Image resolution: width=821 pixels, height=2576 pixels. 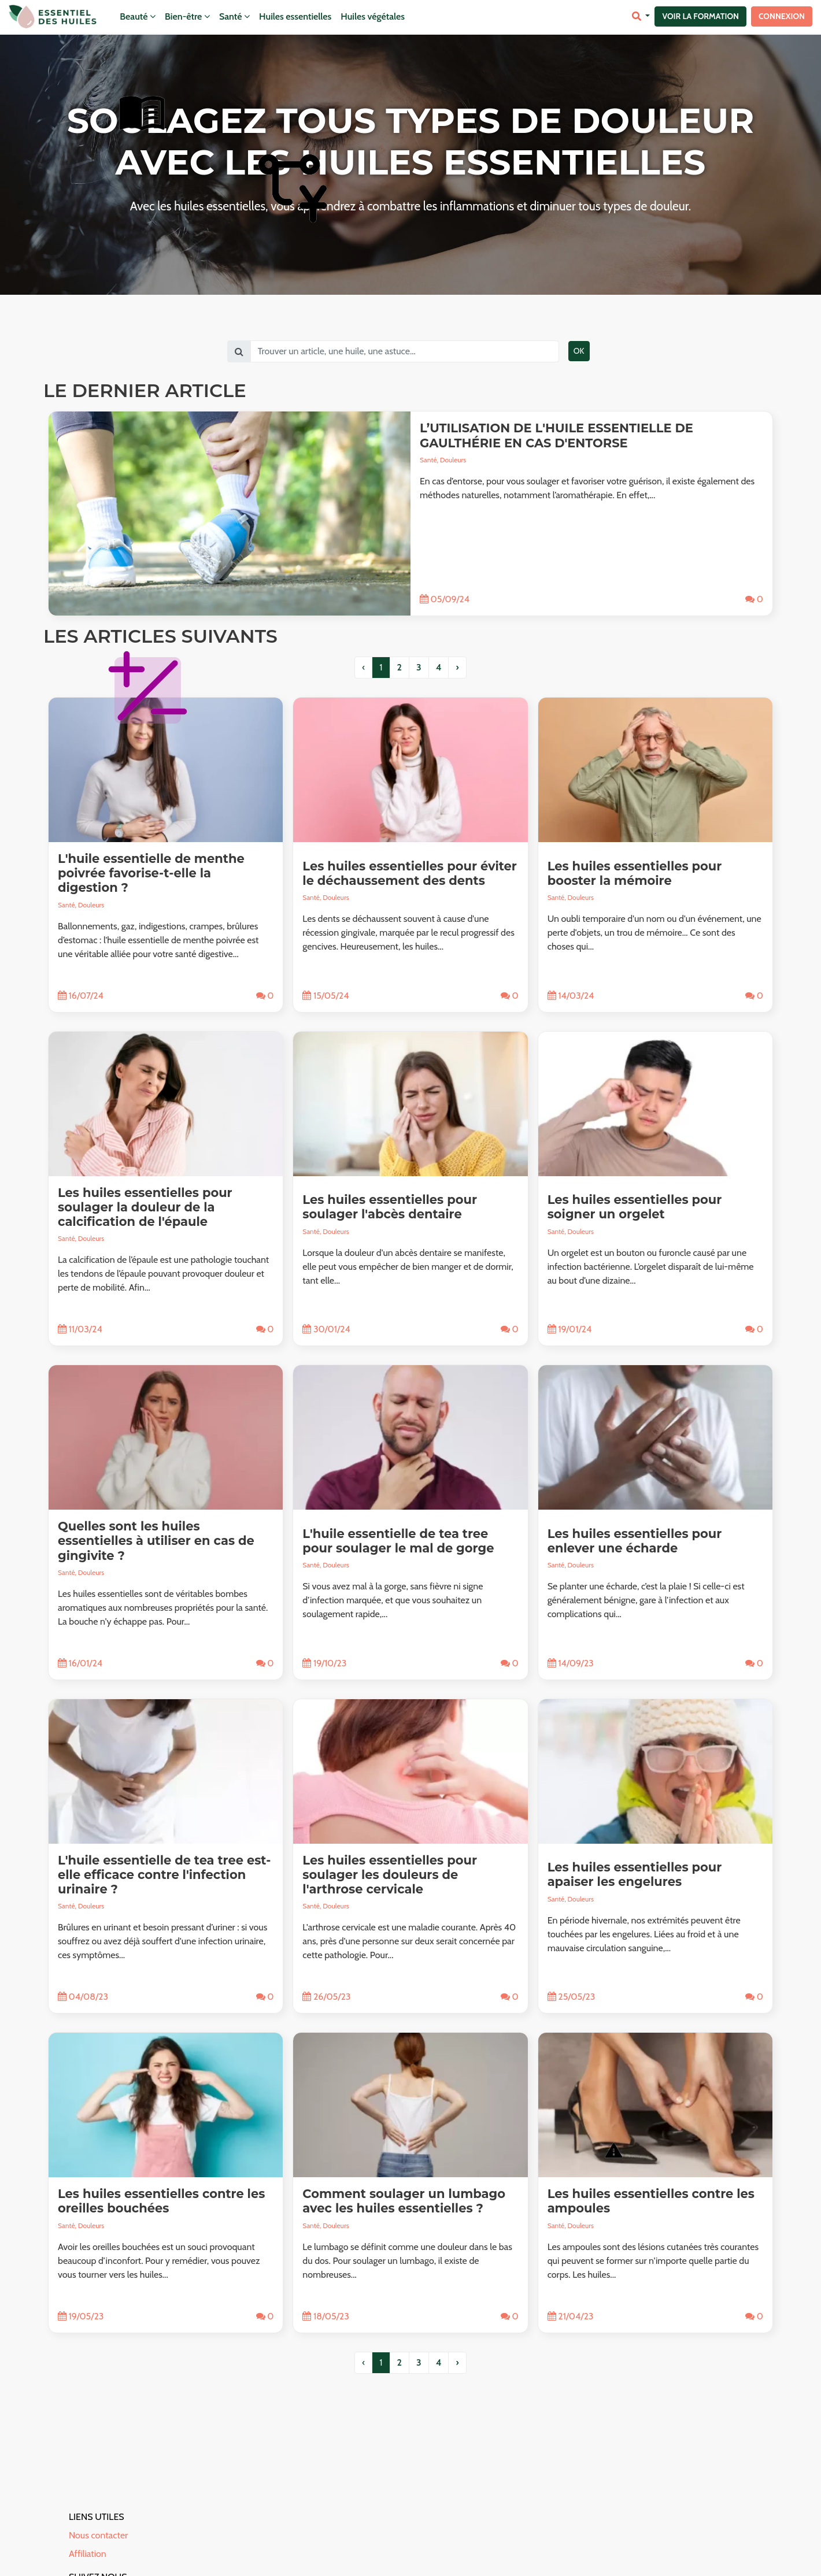 I want to click on indicates a warning or potential problem, so click(x=613, y=2150).